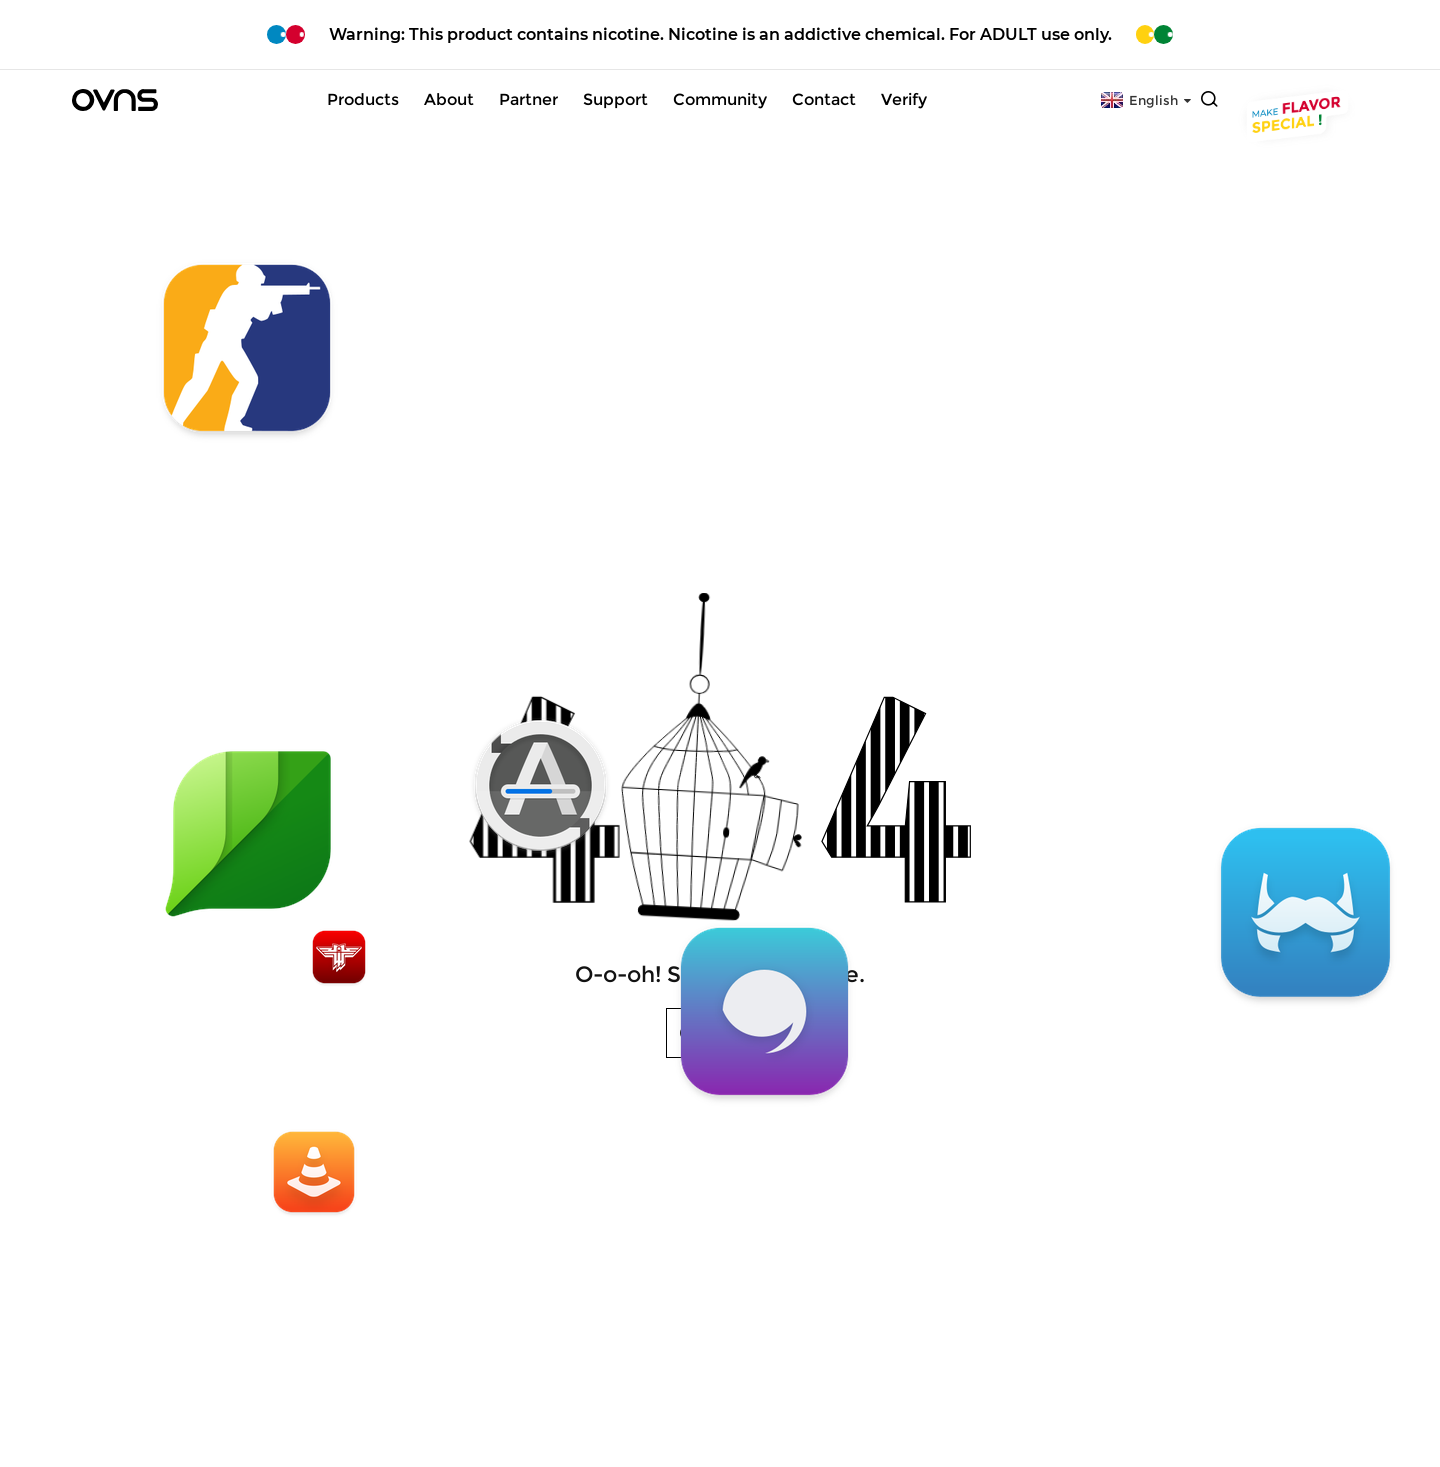 The height and width of the screenshot is (1467, 1440). What do you see at coordinates (252, 830) in the screenshot?
I see `open the sustainability app` at bounding box center [252, 830].